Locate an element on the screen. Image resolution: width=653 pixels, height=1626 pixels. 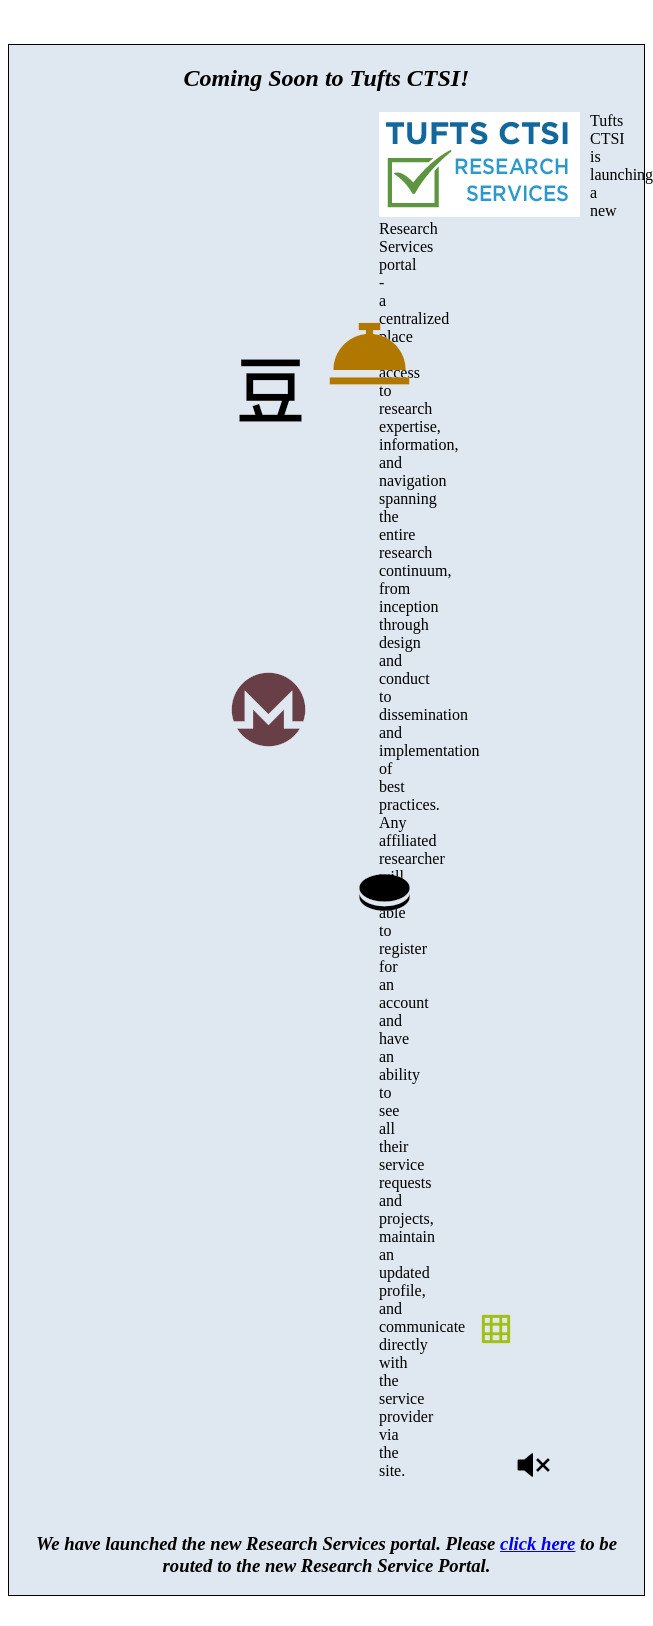
view your coin balance or currency is located at coordinates (384, 892).